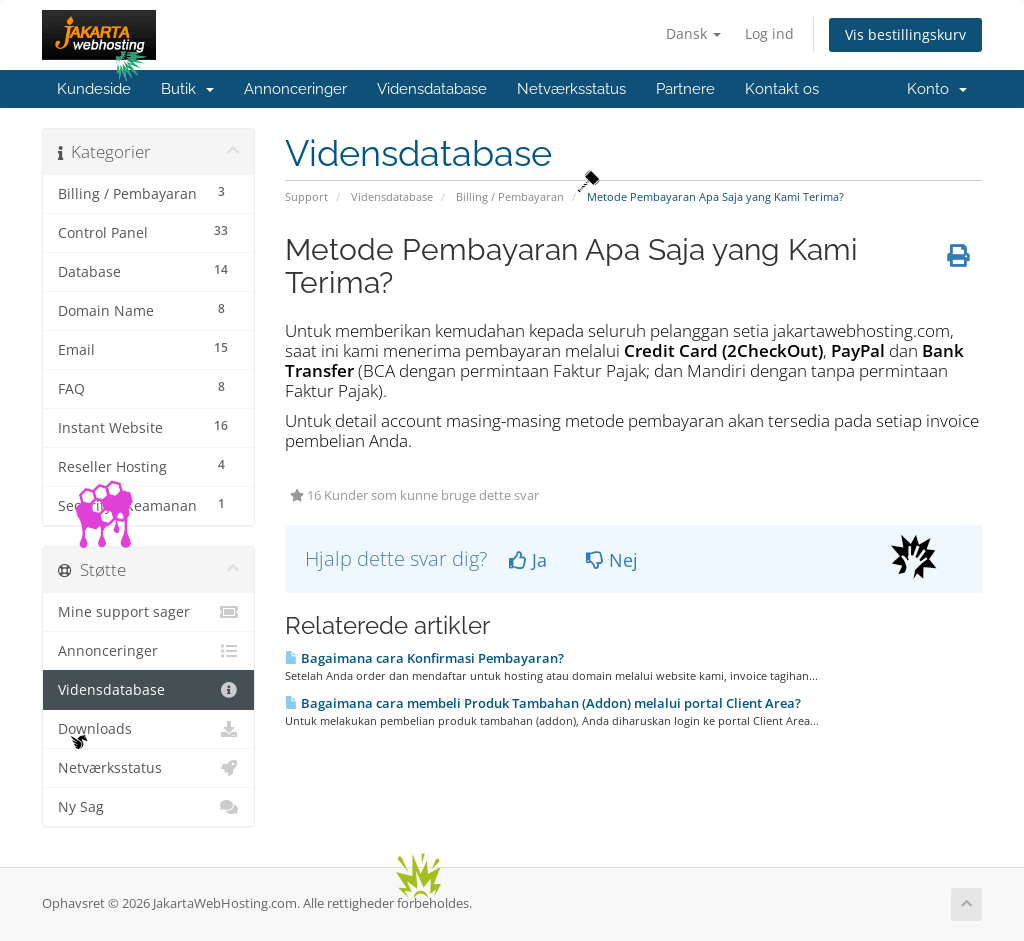  What do you see at coordinates (913, 557) in the screenshot?
I see `give a high-five or celebrate with another player` at bounding box center [913, 557].